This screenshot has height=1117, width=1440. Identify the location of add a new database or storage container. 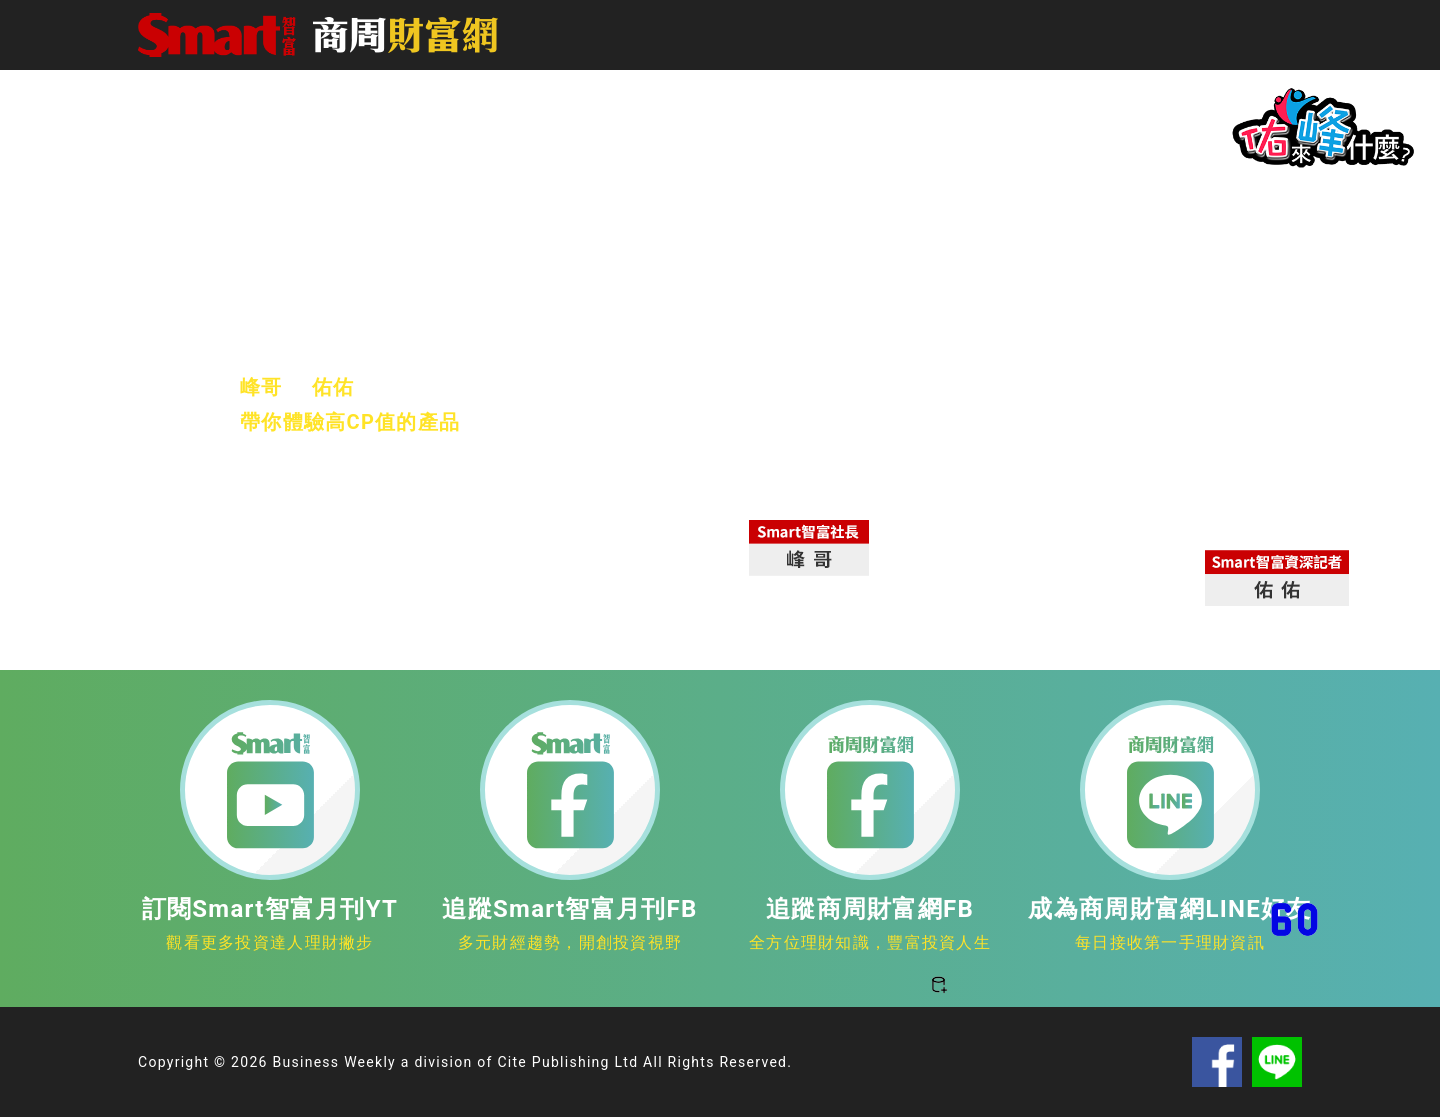
(938, 984).